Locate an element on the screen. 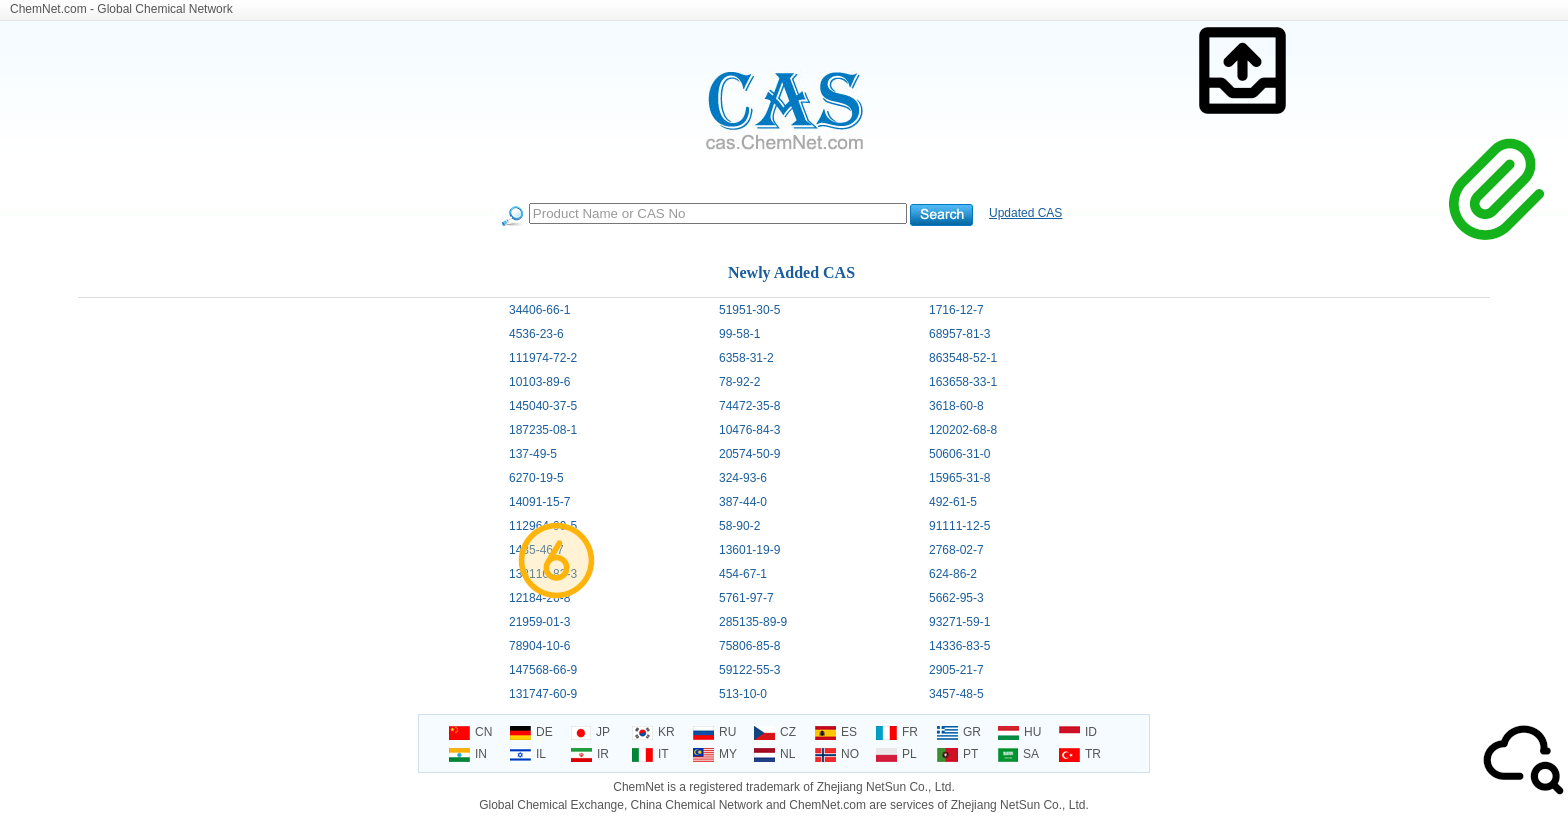 This screenshot has width=1568, height=819. indicates step 6 in a multi-step process is located at coordinates (556, 560).